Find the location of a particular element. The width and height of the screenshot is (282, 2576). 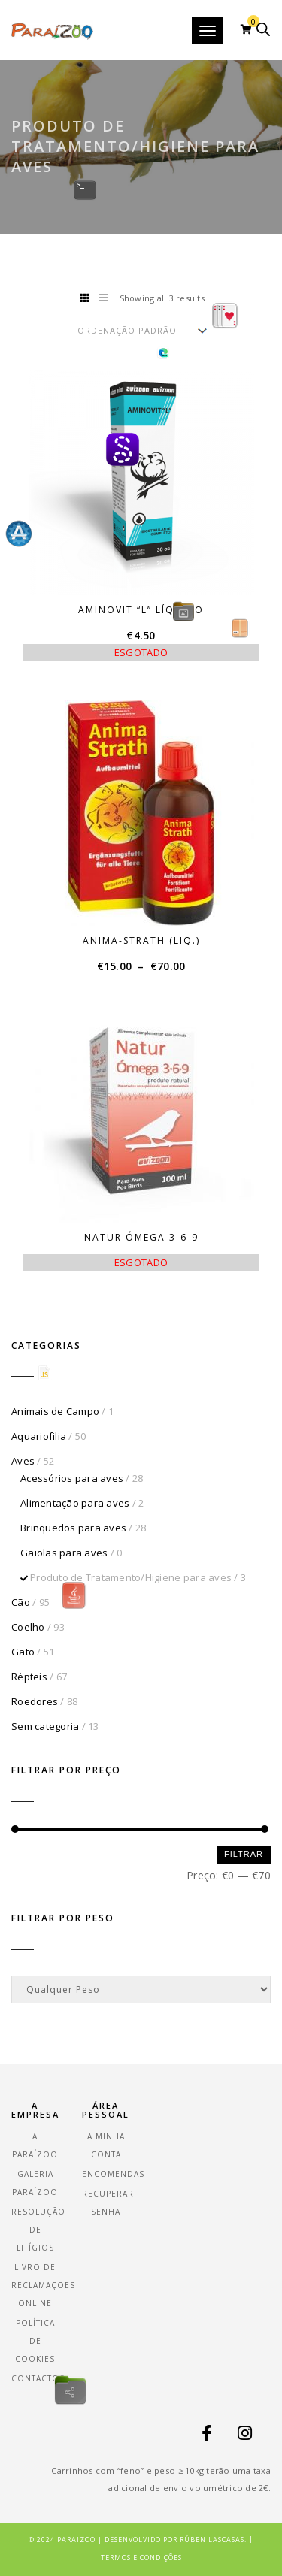

indicates a java source code file is located at coordinates (74, 1595).